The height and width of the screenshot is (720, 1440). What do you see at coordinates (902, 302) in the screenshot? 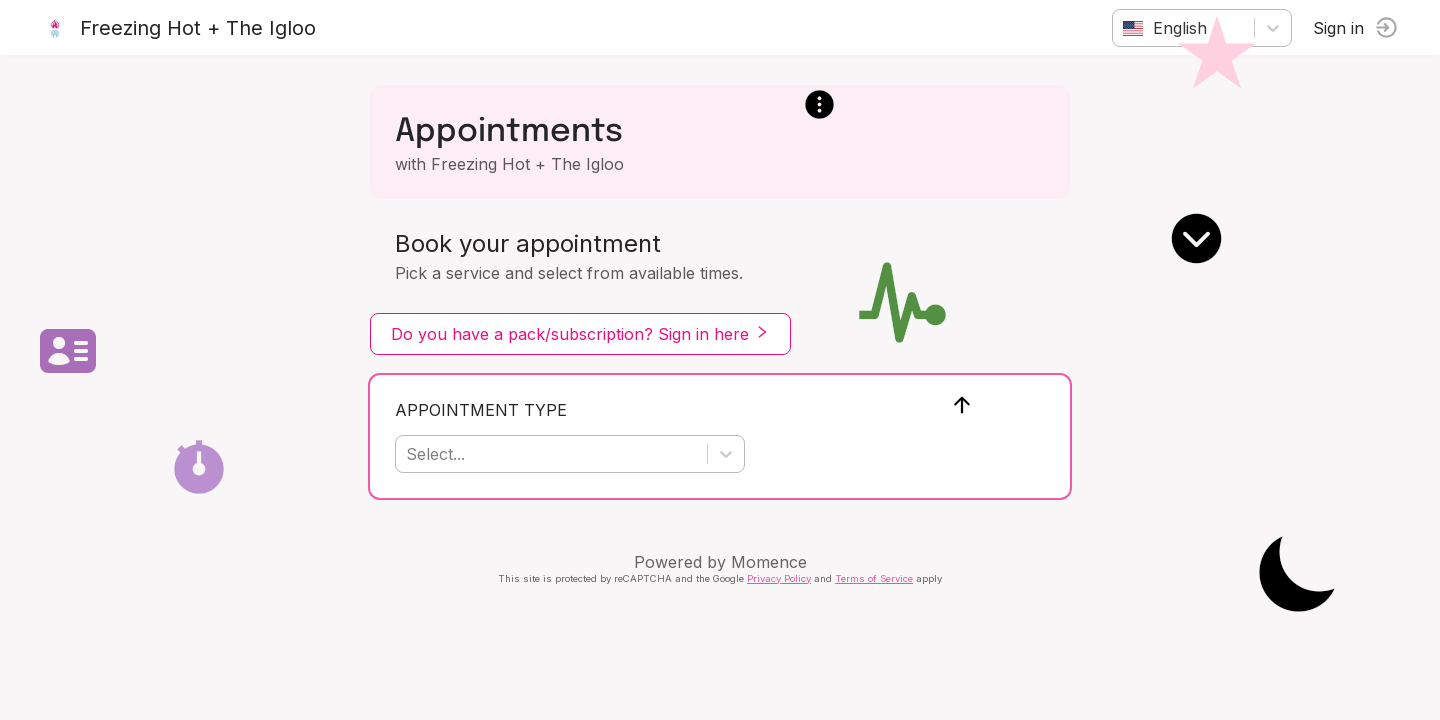
I see `view activity or health metrics` at bounding box center [902, 302].